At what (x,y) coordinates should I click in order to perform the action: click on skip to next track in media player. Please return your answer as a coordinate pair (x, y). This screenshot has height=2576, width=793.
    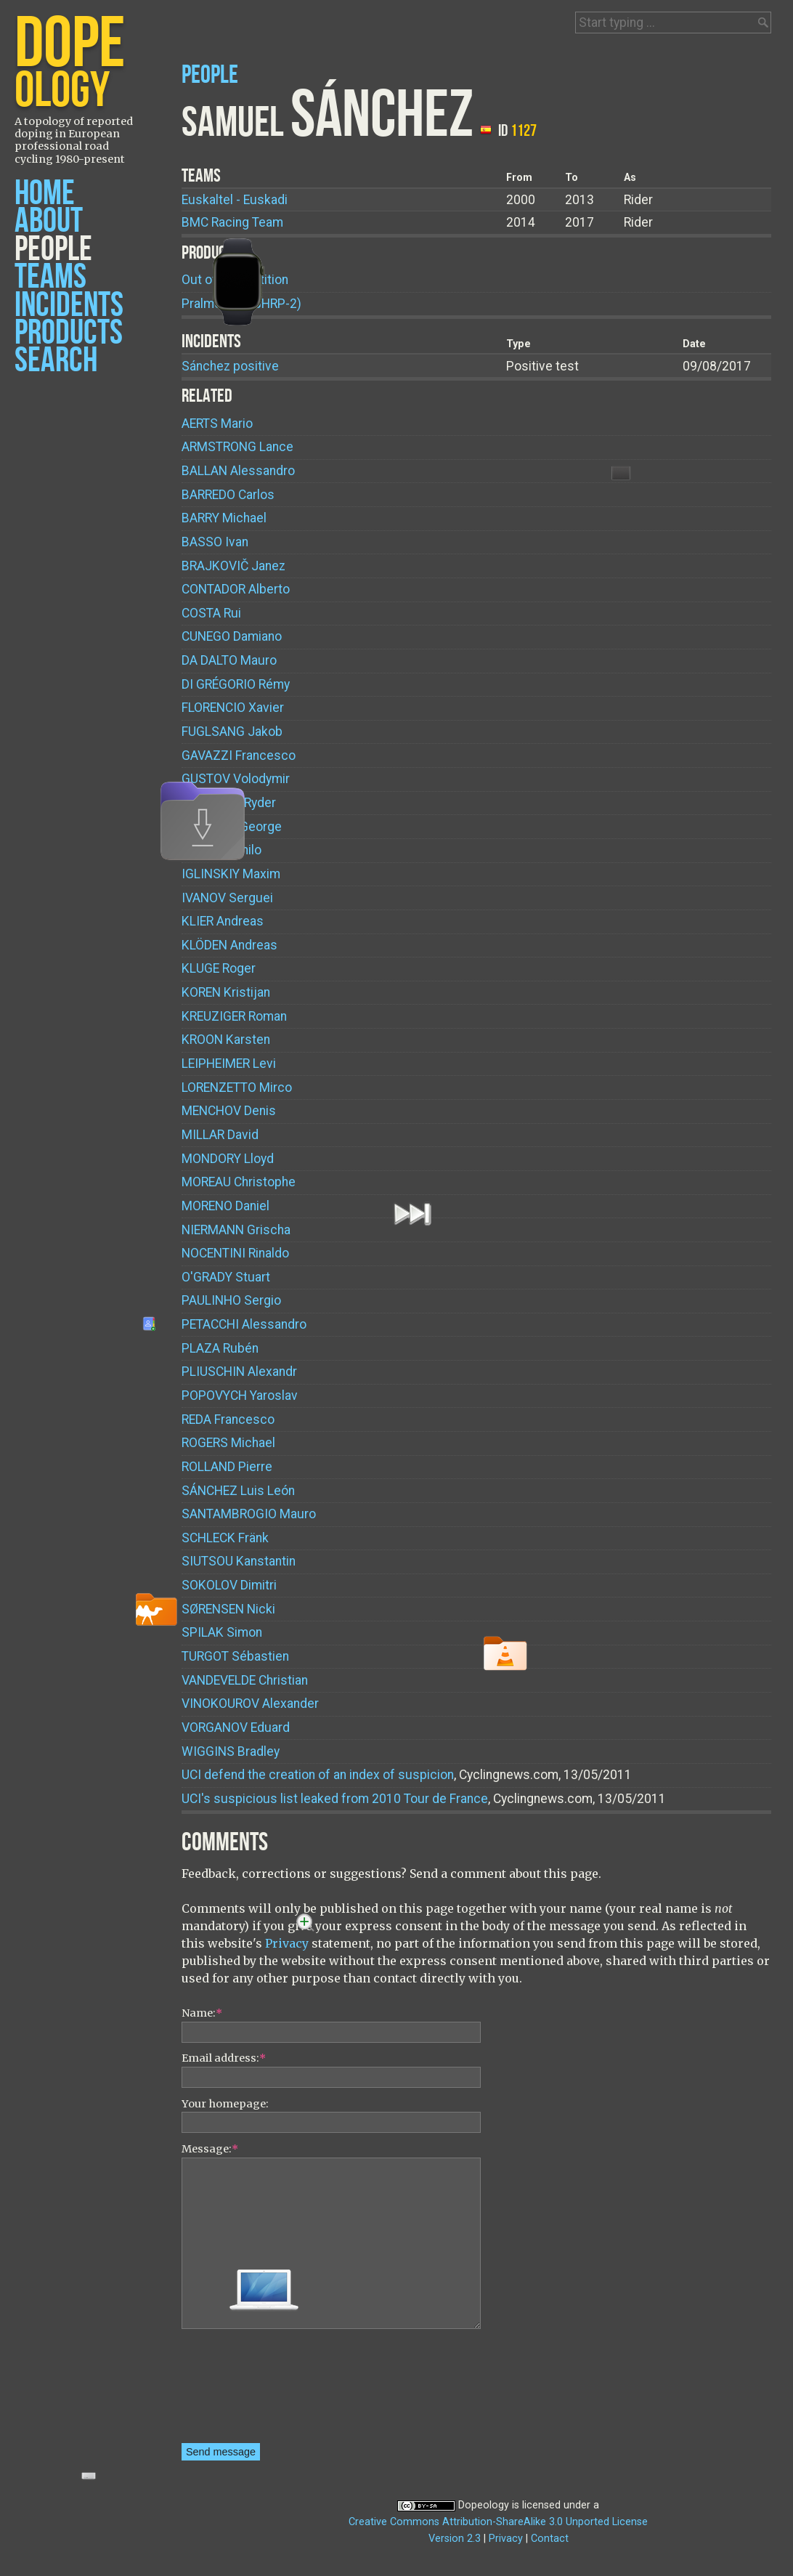
    Looking at the image, I should click on (412, 1213).